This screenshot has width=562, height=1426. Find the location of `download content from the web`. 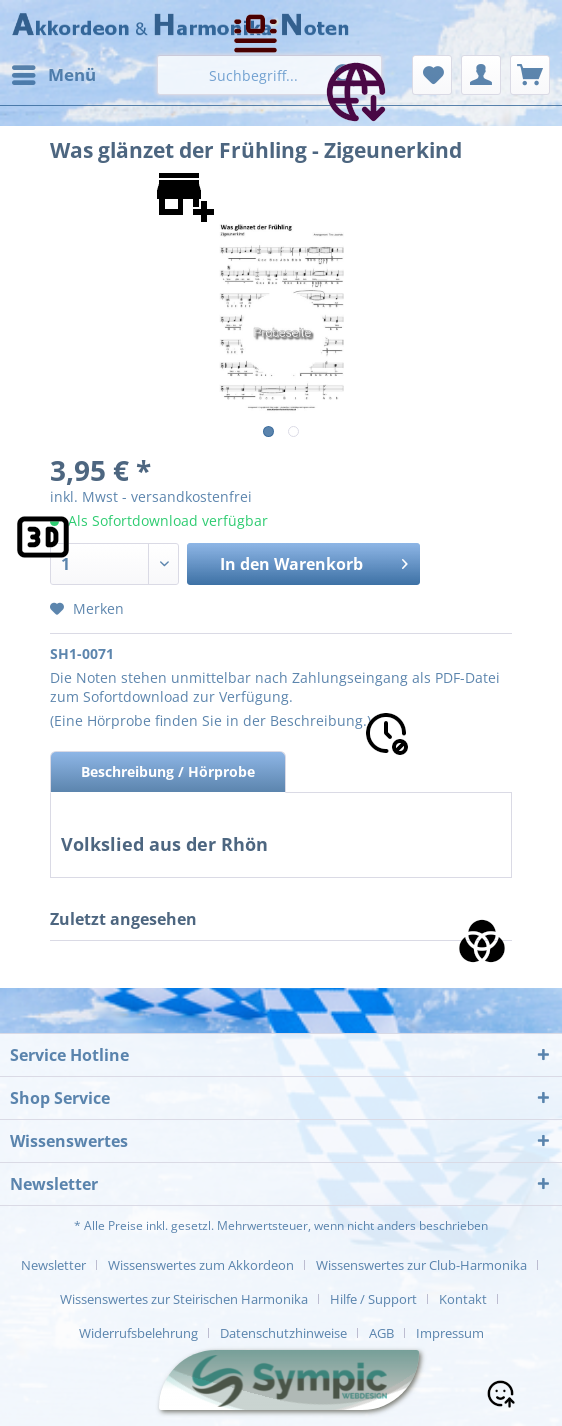

download content from the web is located at coordinates (356, 92).